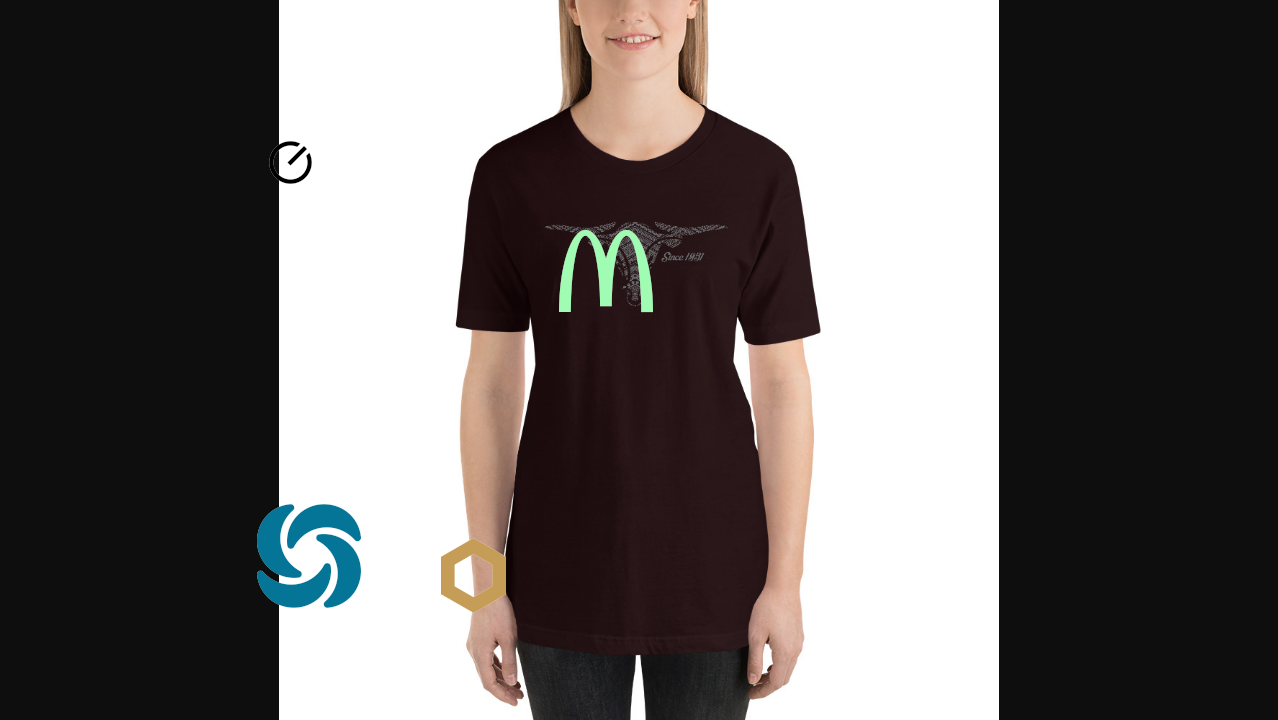  Describe the element at coordinates (309, 556) in the screenshot. I see `open the sololearn app` at that location.